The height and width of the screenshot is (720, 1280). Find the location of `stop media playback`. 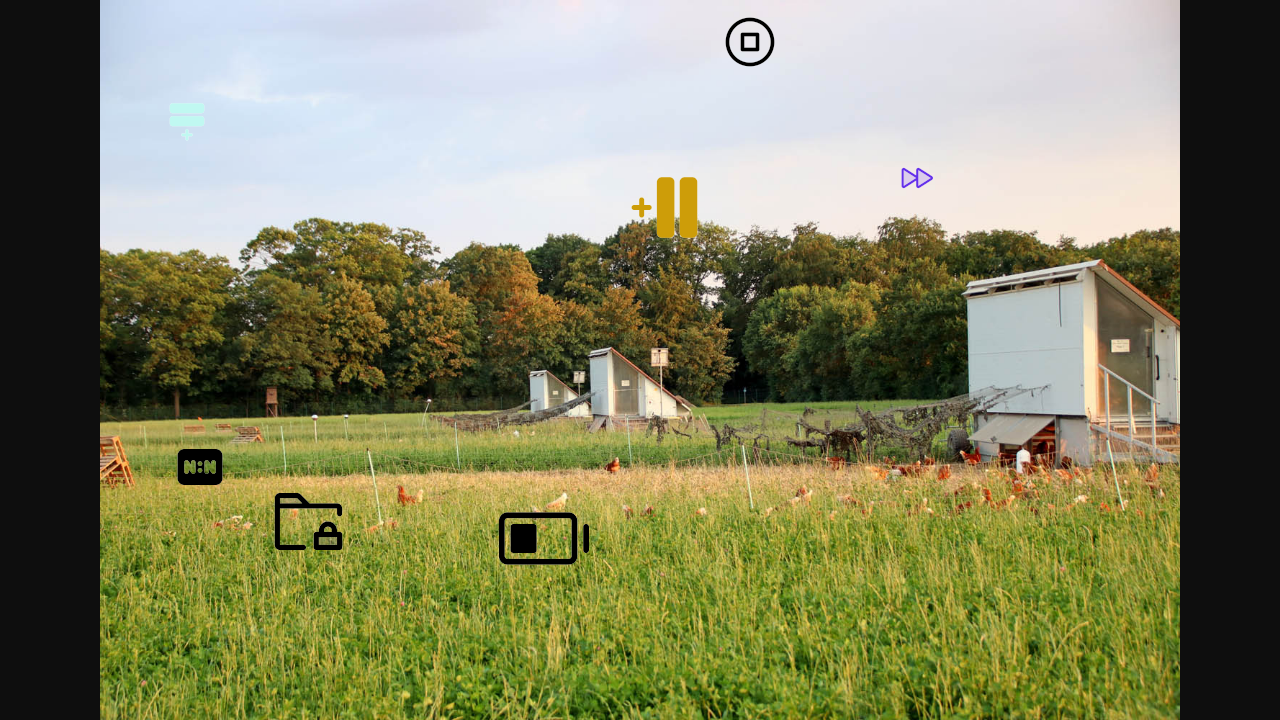

stop media playback is located at coordinates (750, 42).